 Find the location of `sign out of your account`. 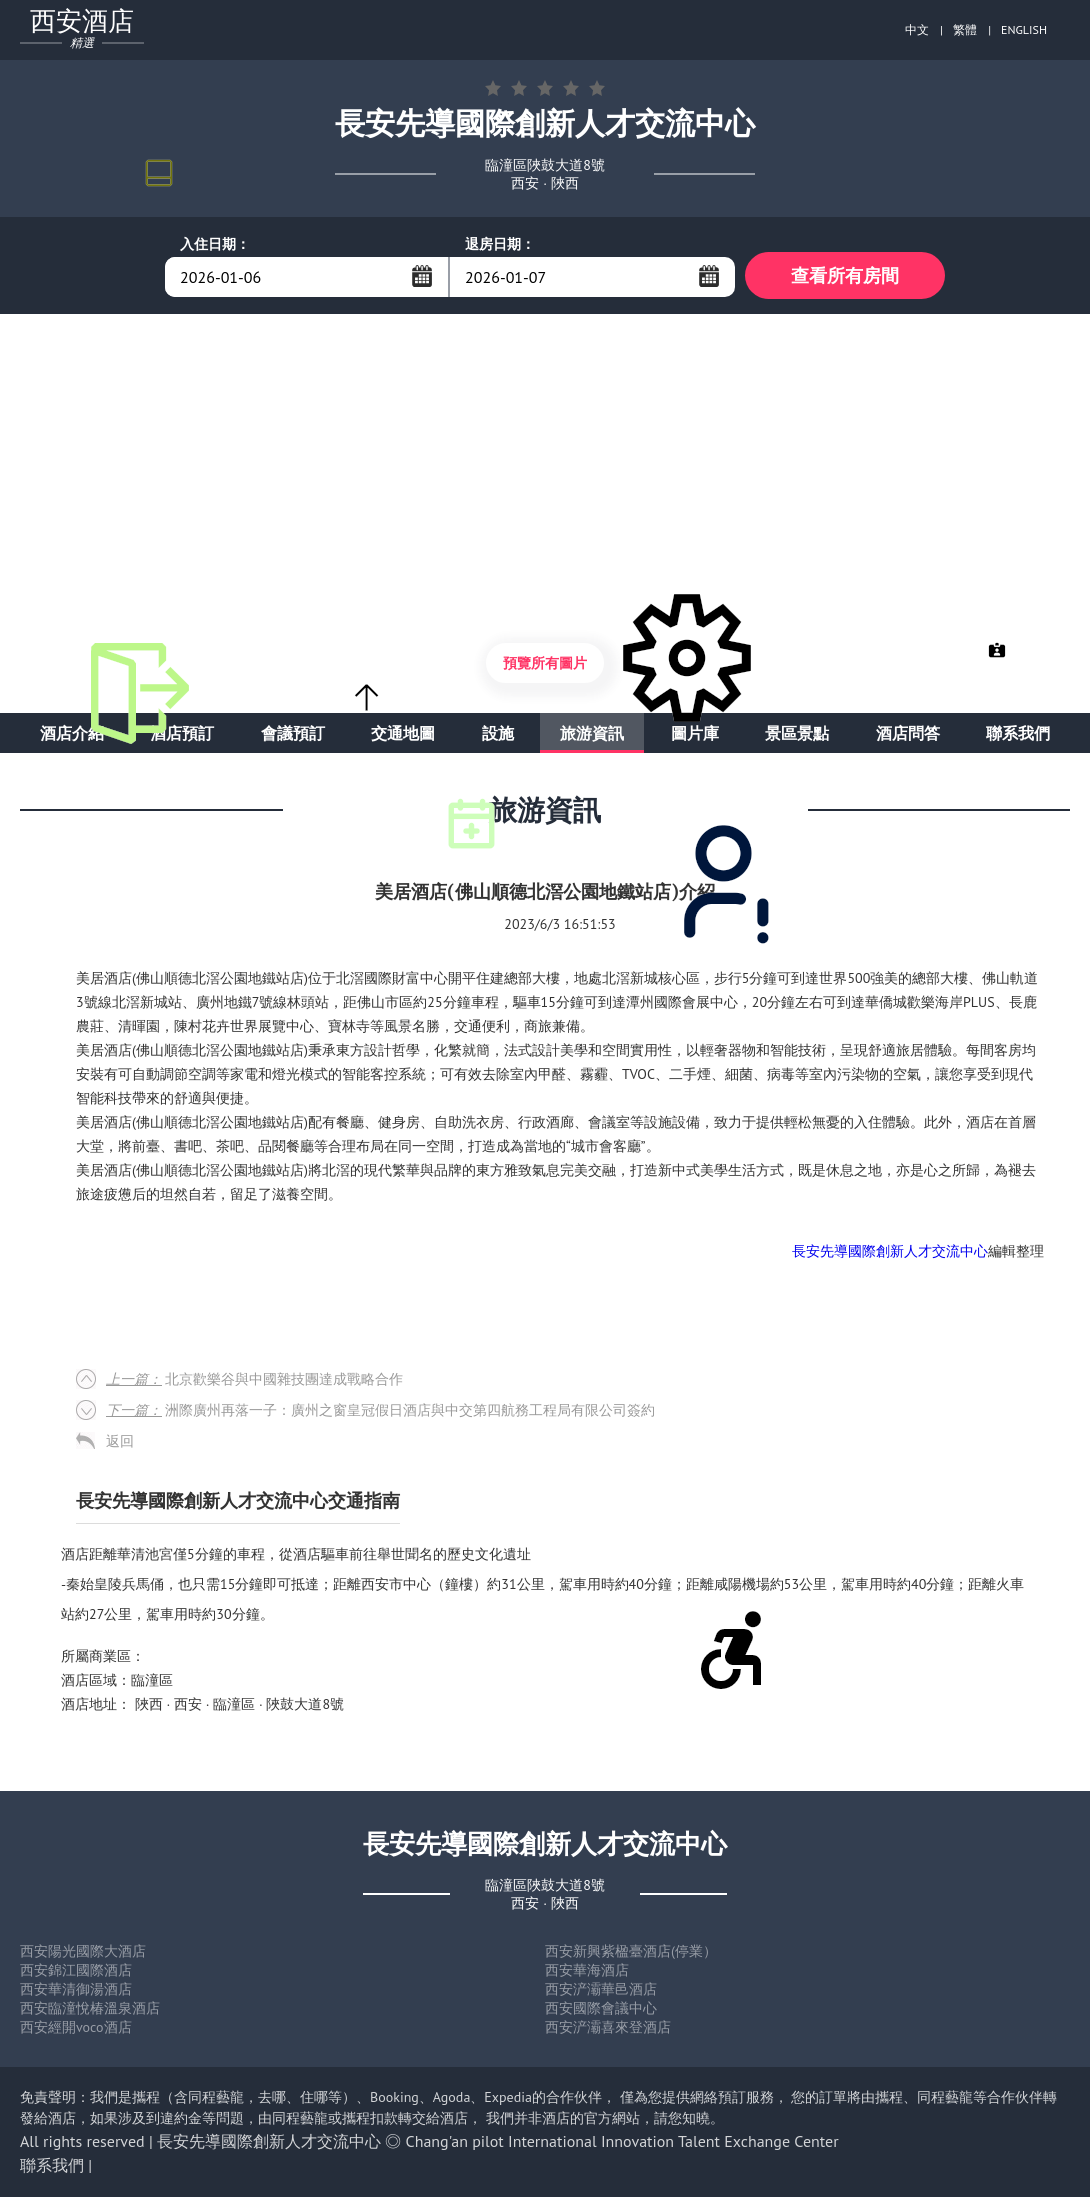

sign out of your account is located at coordinates (136, 688).